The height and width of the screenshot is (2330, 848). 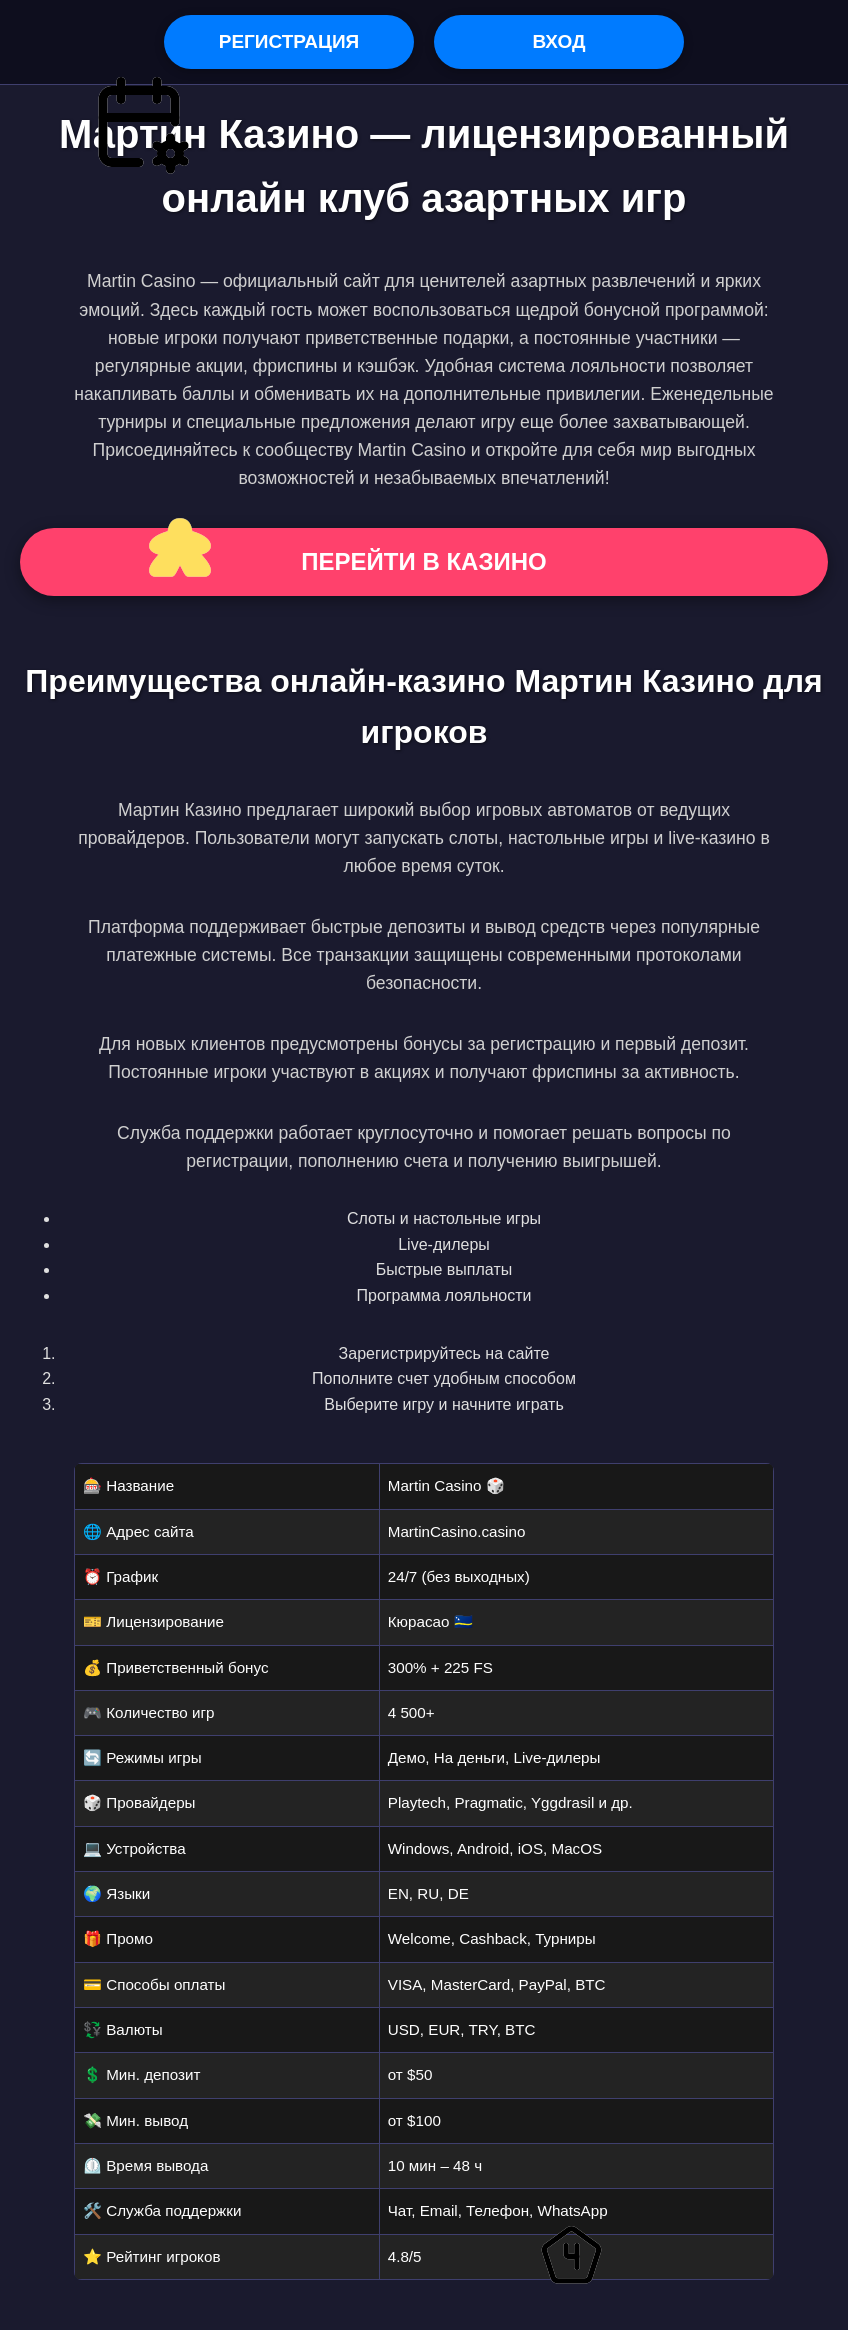 What do you see at coordinates (139, 122) in the screenshot?
I see `access calendar settings` at bounding box center [139, 122].